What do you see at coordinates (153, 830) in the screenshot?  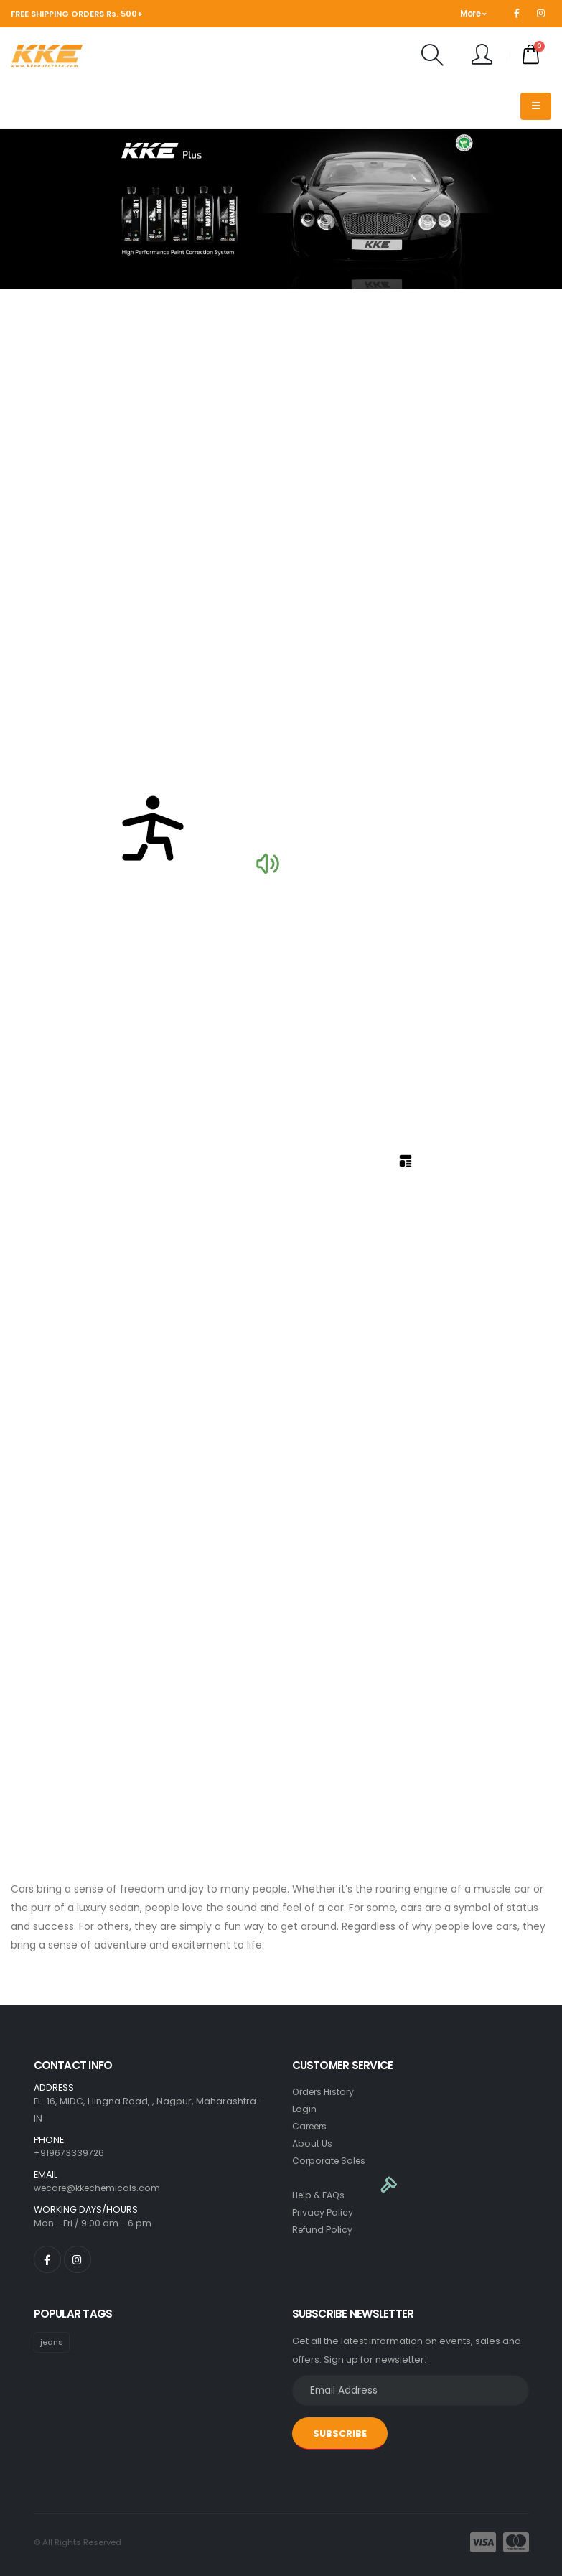 I see `access yoga or stretching exercises` at bounding box center [153, 830].